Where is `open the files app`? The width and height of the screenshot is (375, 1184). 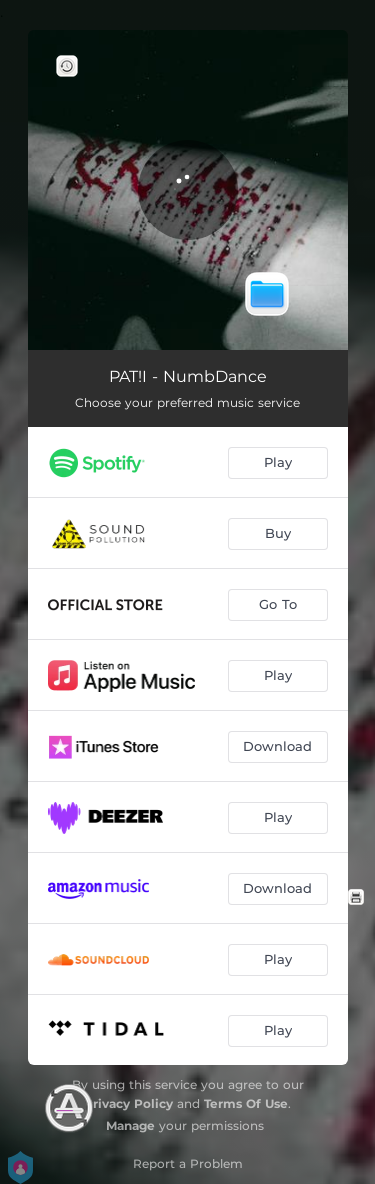 open the files app is located at coordinates (267, 294).